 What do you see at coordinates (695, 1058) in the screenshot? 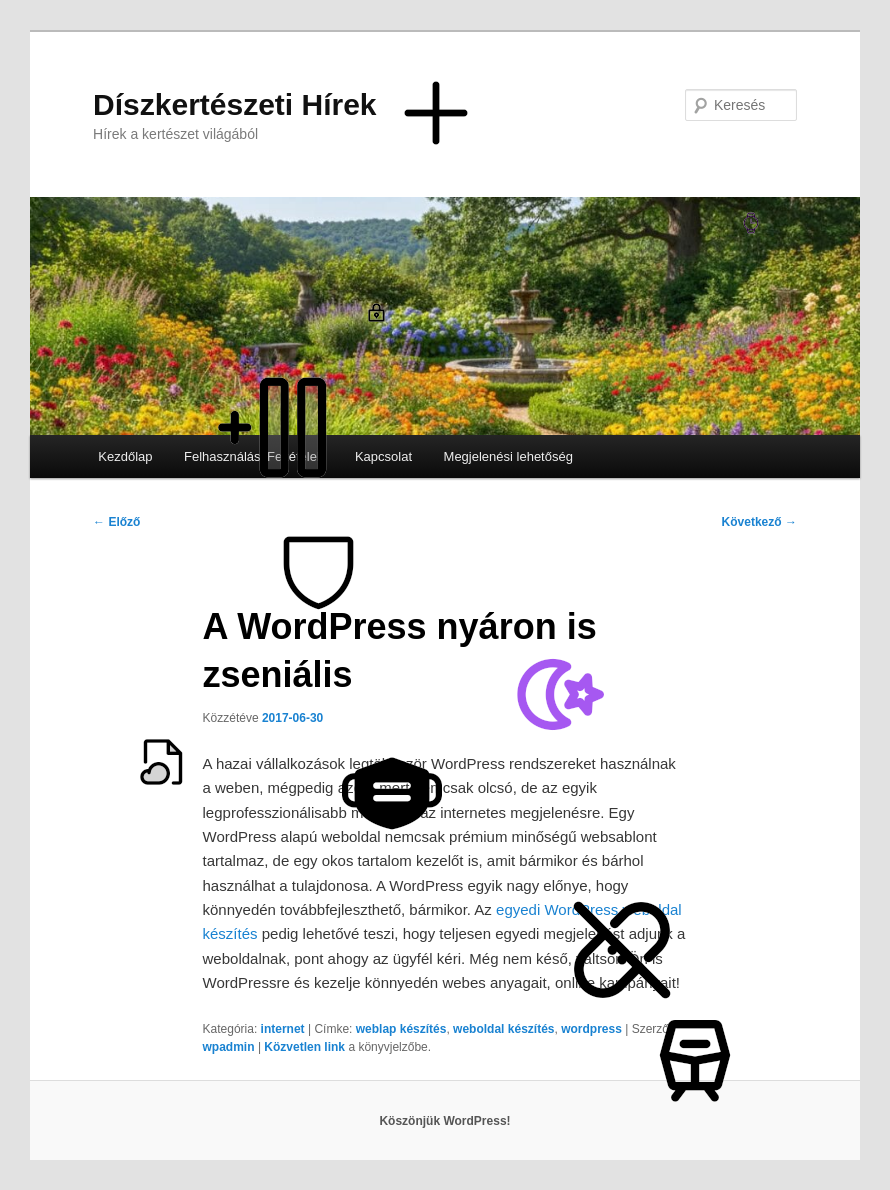
I see `access regional train schedules` at bounding box center [695, 1058].